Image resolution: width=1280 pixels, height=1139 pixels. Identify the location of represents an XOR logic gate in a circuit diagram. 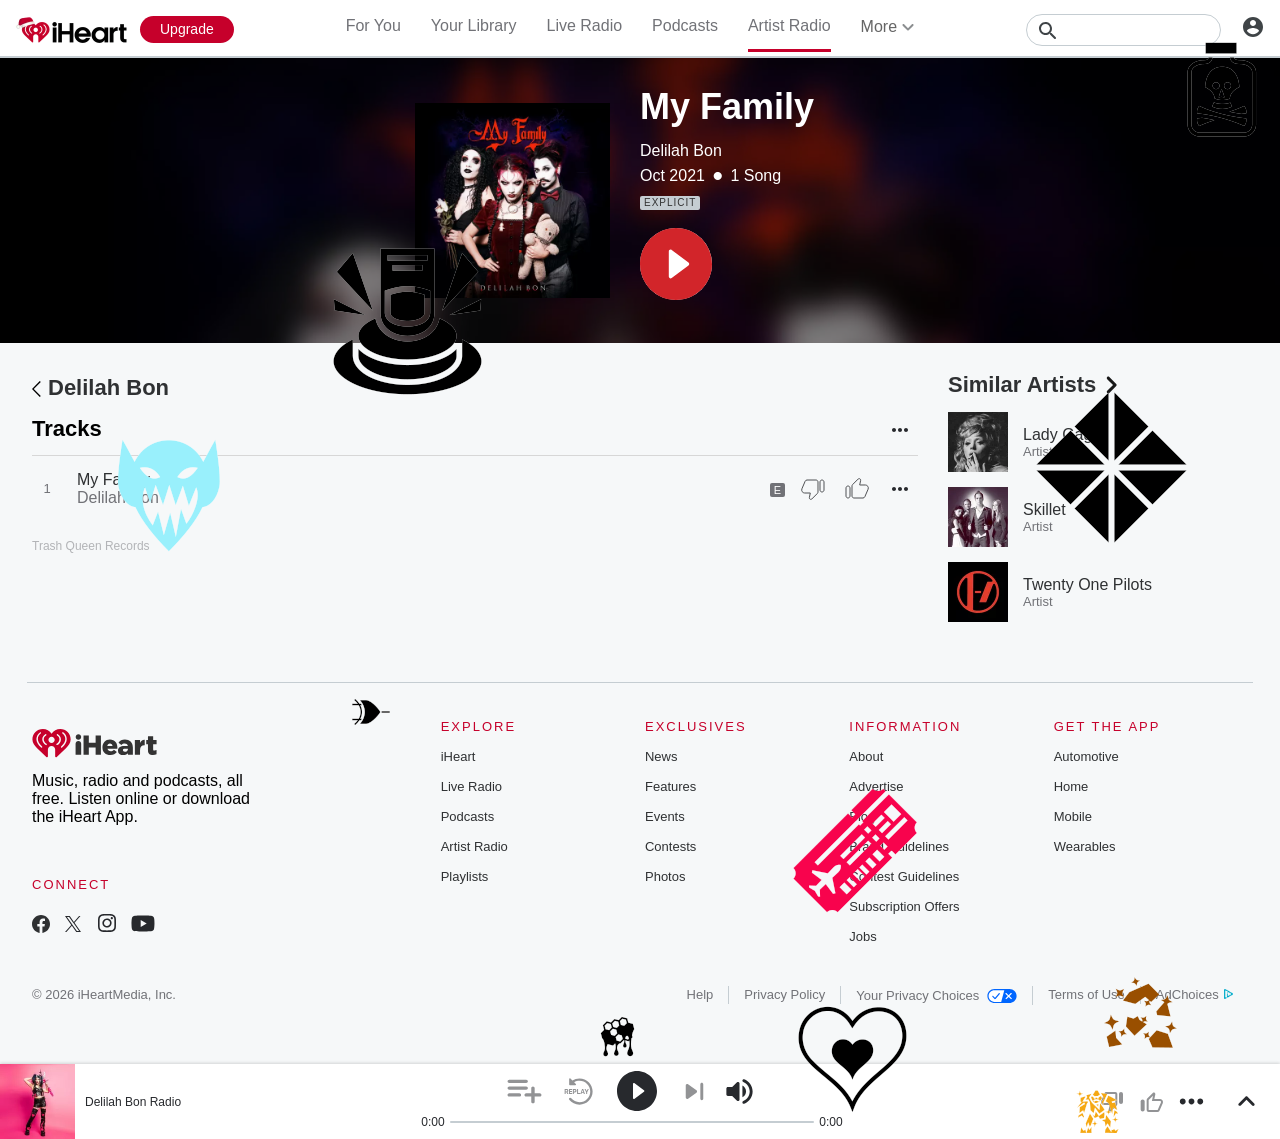
(371, 712).